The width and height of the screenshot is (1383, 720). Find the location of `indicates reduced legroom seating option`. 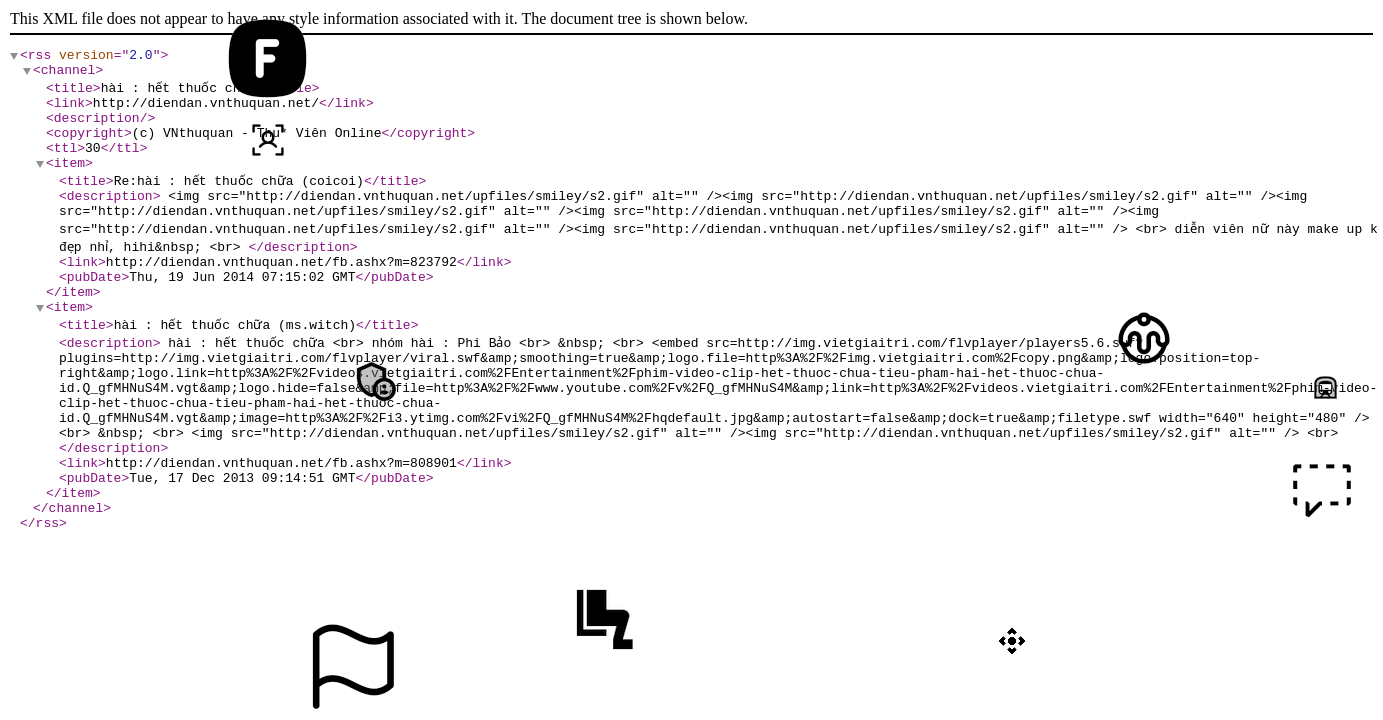

indicates reduced legroom seating option is located at coordinates (606, 619).